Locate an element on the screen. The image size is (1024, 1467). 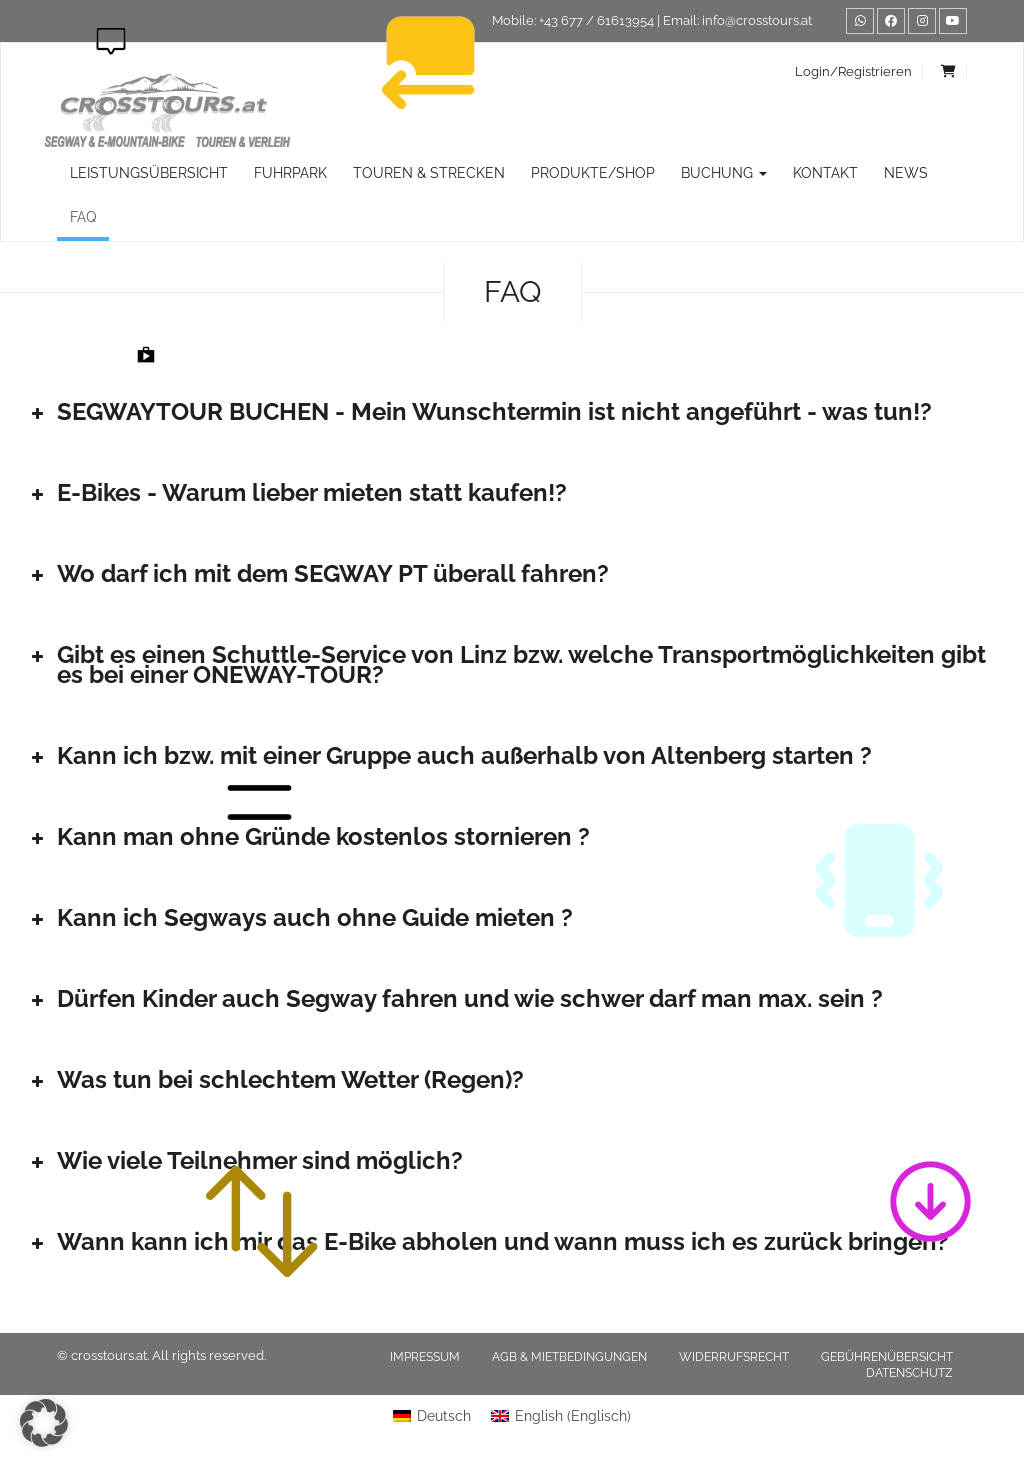
open menu or navigation options is located at coordinates (259, 802).